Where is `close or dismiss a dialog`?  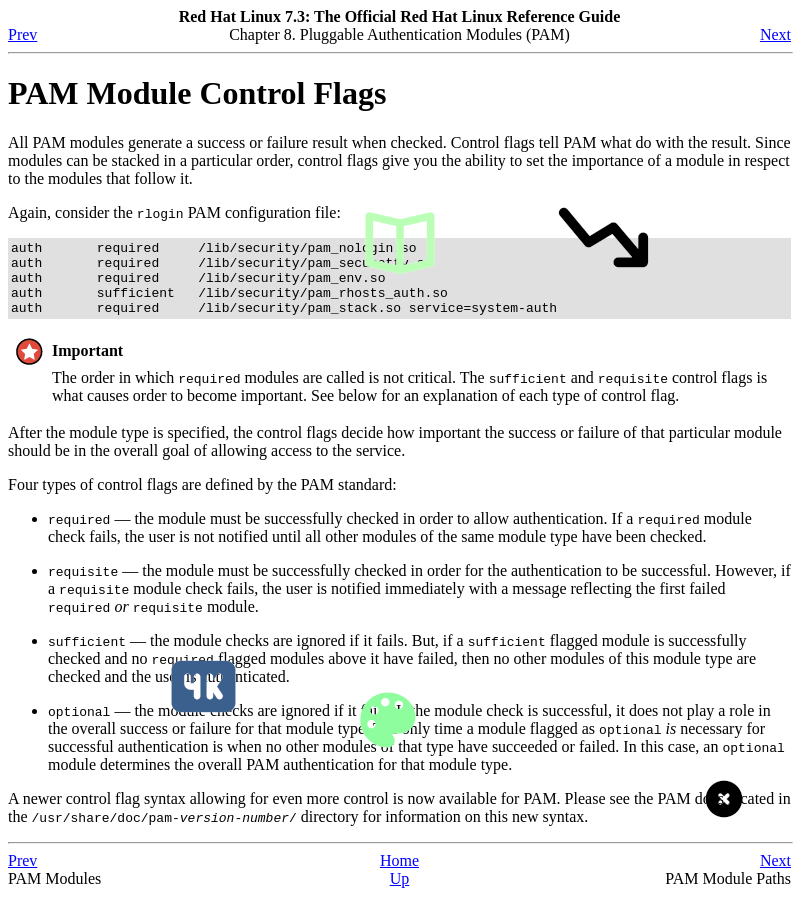 close or dismiss a dialog is located at coordinates (724, 799).